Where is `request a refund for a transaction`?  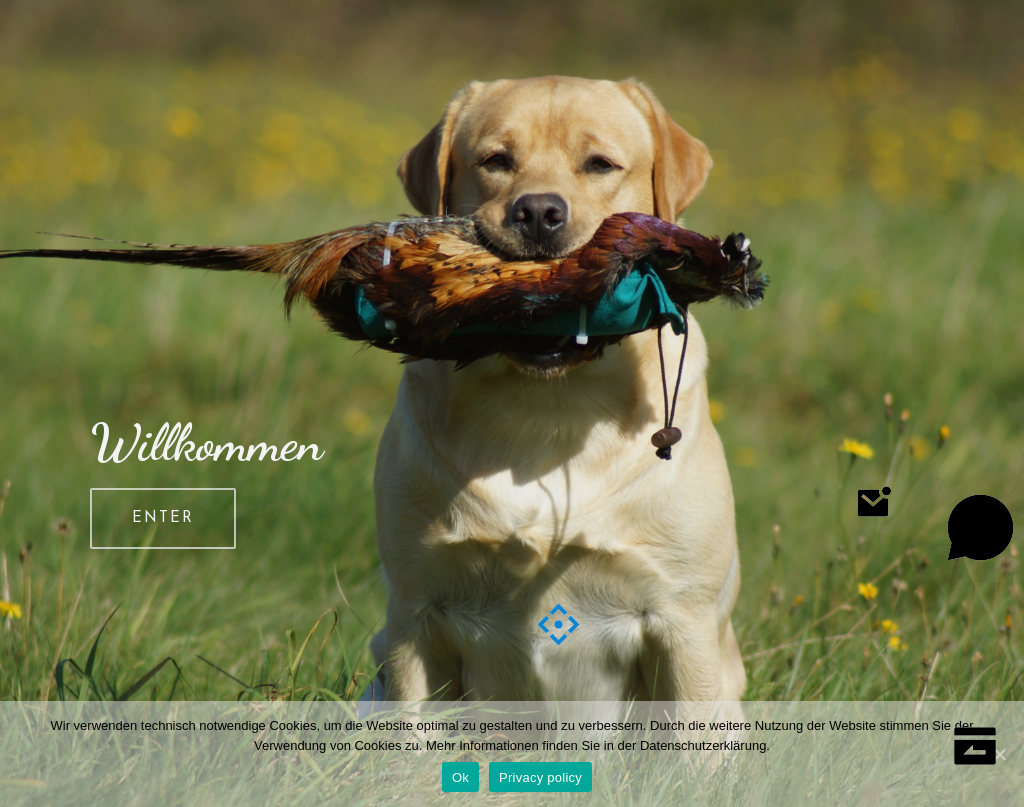 request a refund for a transaction is located at coordinates (975, 746).